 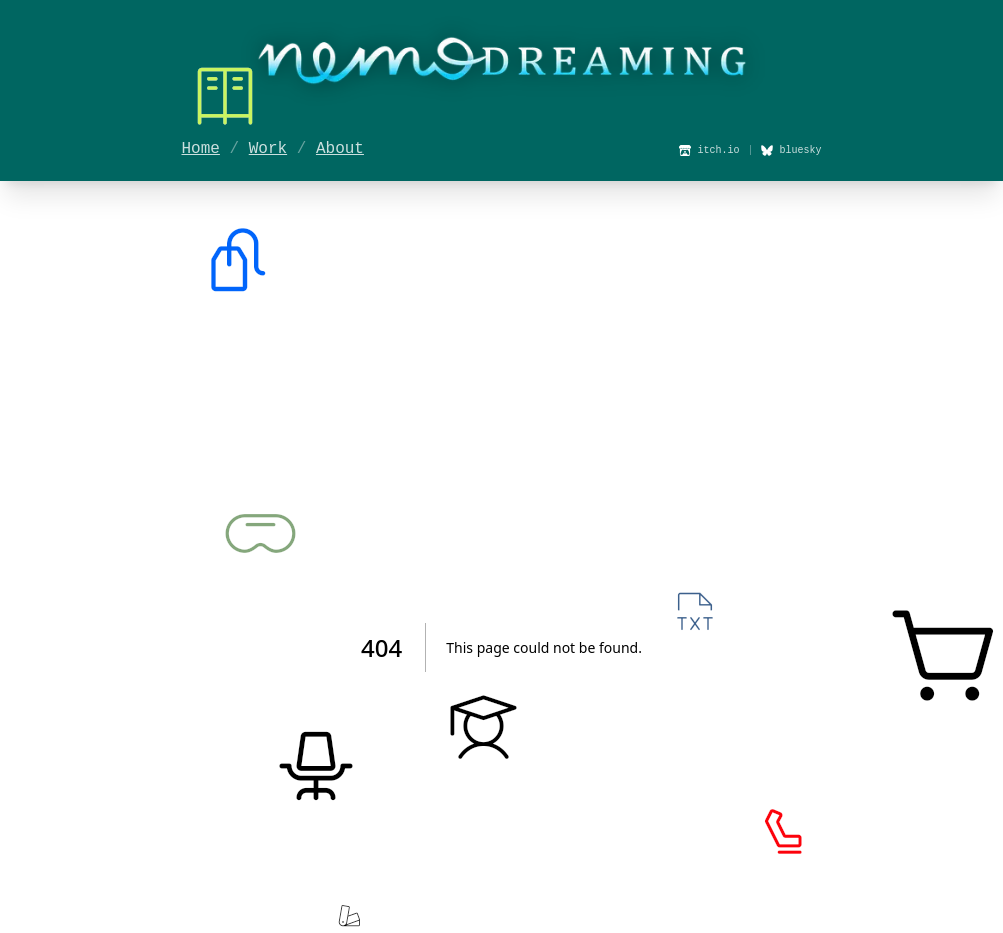 What do you see at coordinates (348, 916) in the screenshot?
I see `access color palette or theme options` at bounding box center [348, 916].